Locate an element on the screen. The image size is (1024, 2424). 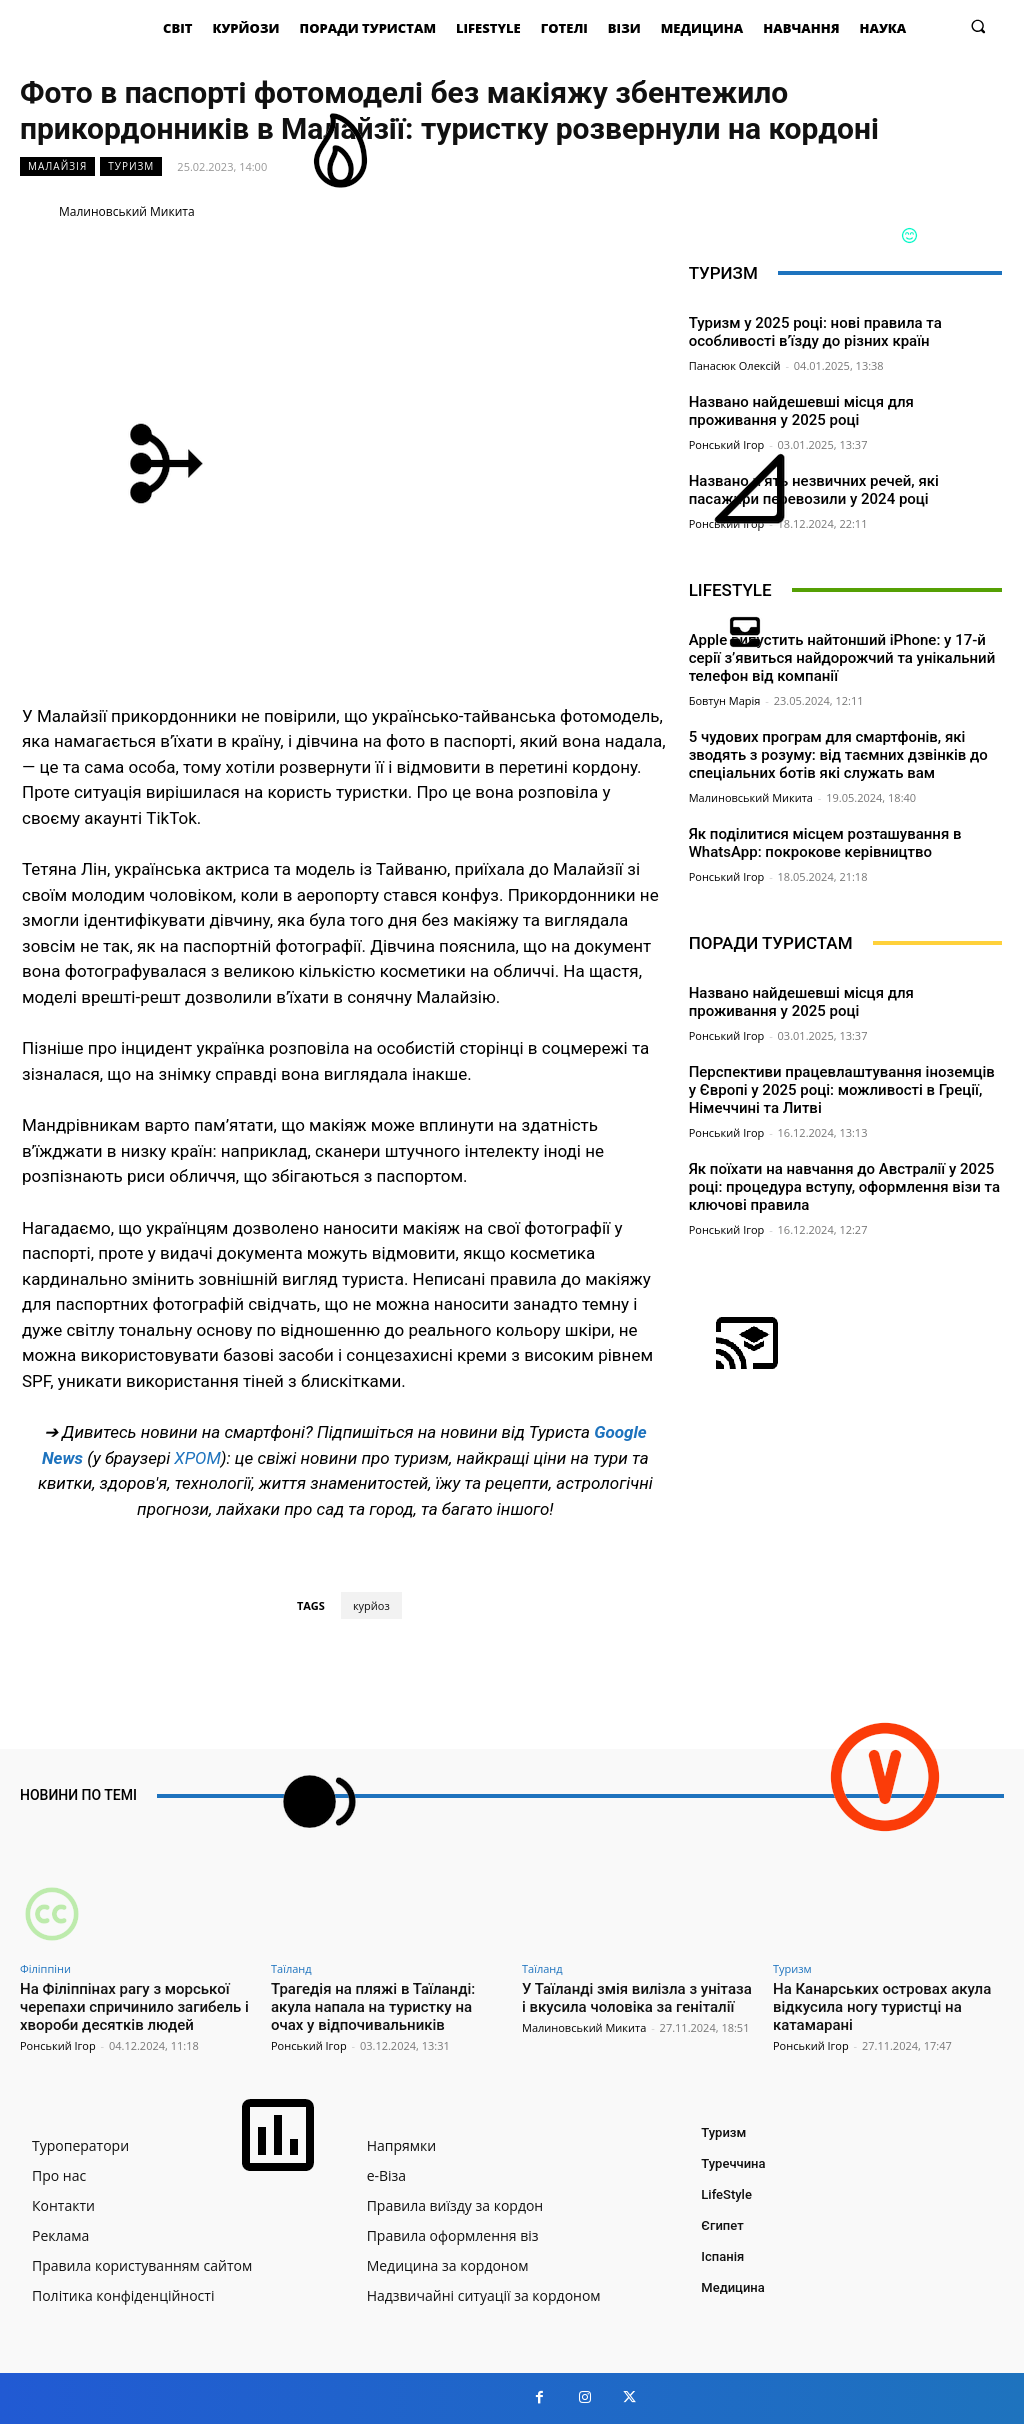
indicates content is licensed under creative commons is located at coordinates (52, 1914).